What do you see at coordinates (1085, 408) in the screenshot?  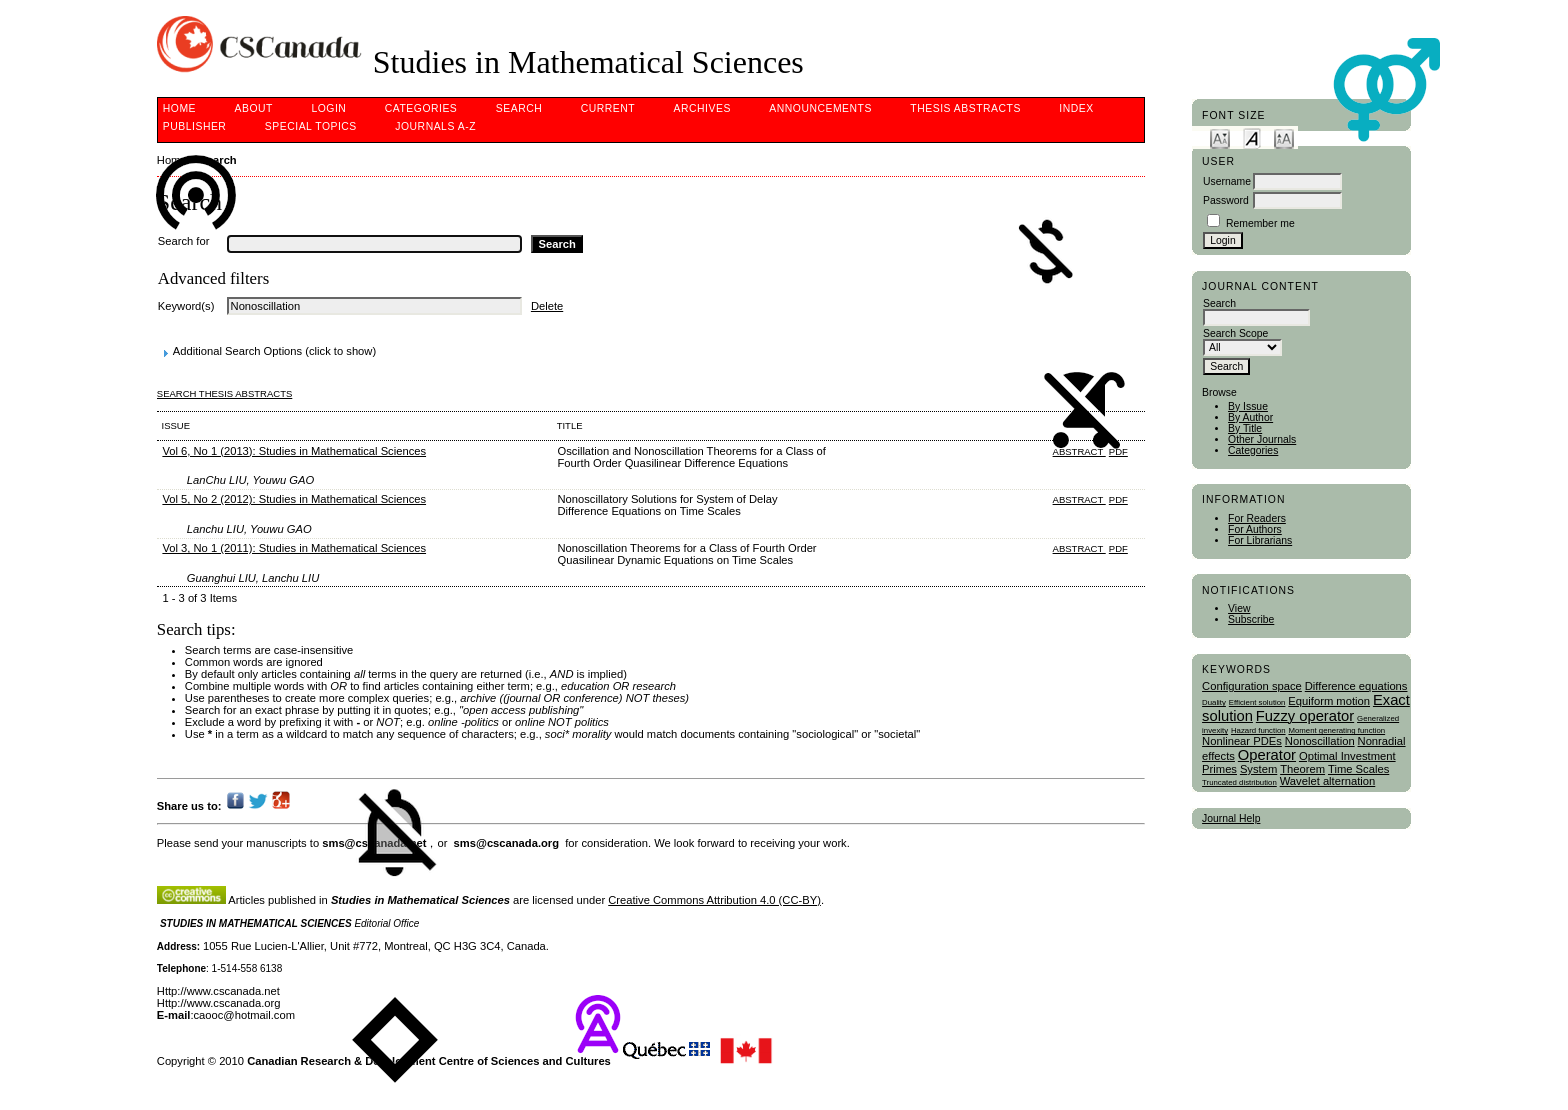 I see `indicates strollers are not permitted in this area` at bounding box center [1085, 408].